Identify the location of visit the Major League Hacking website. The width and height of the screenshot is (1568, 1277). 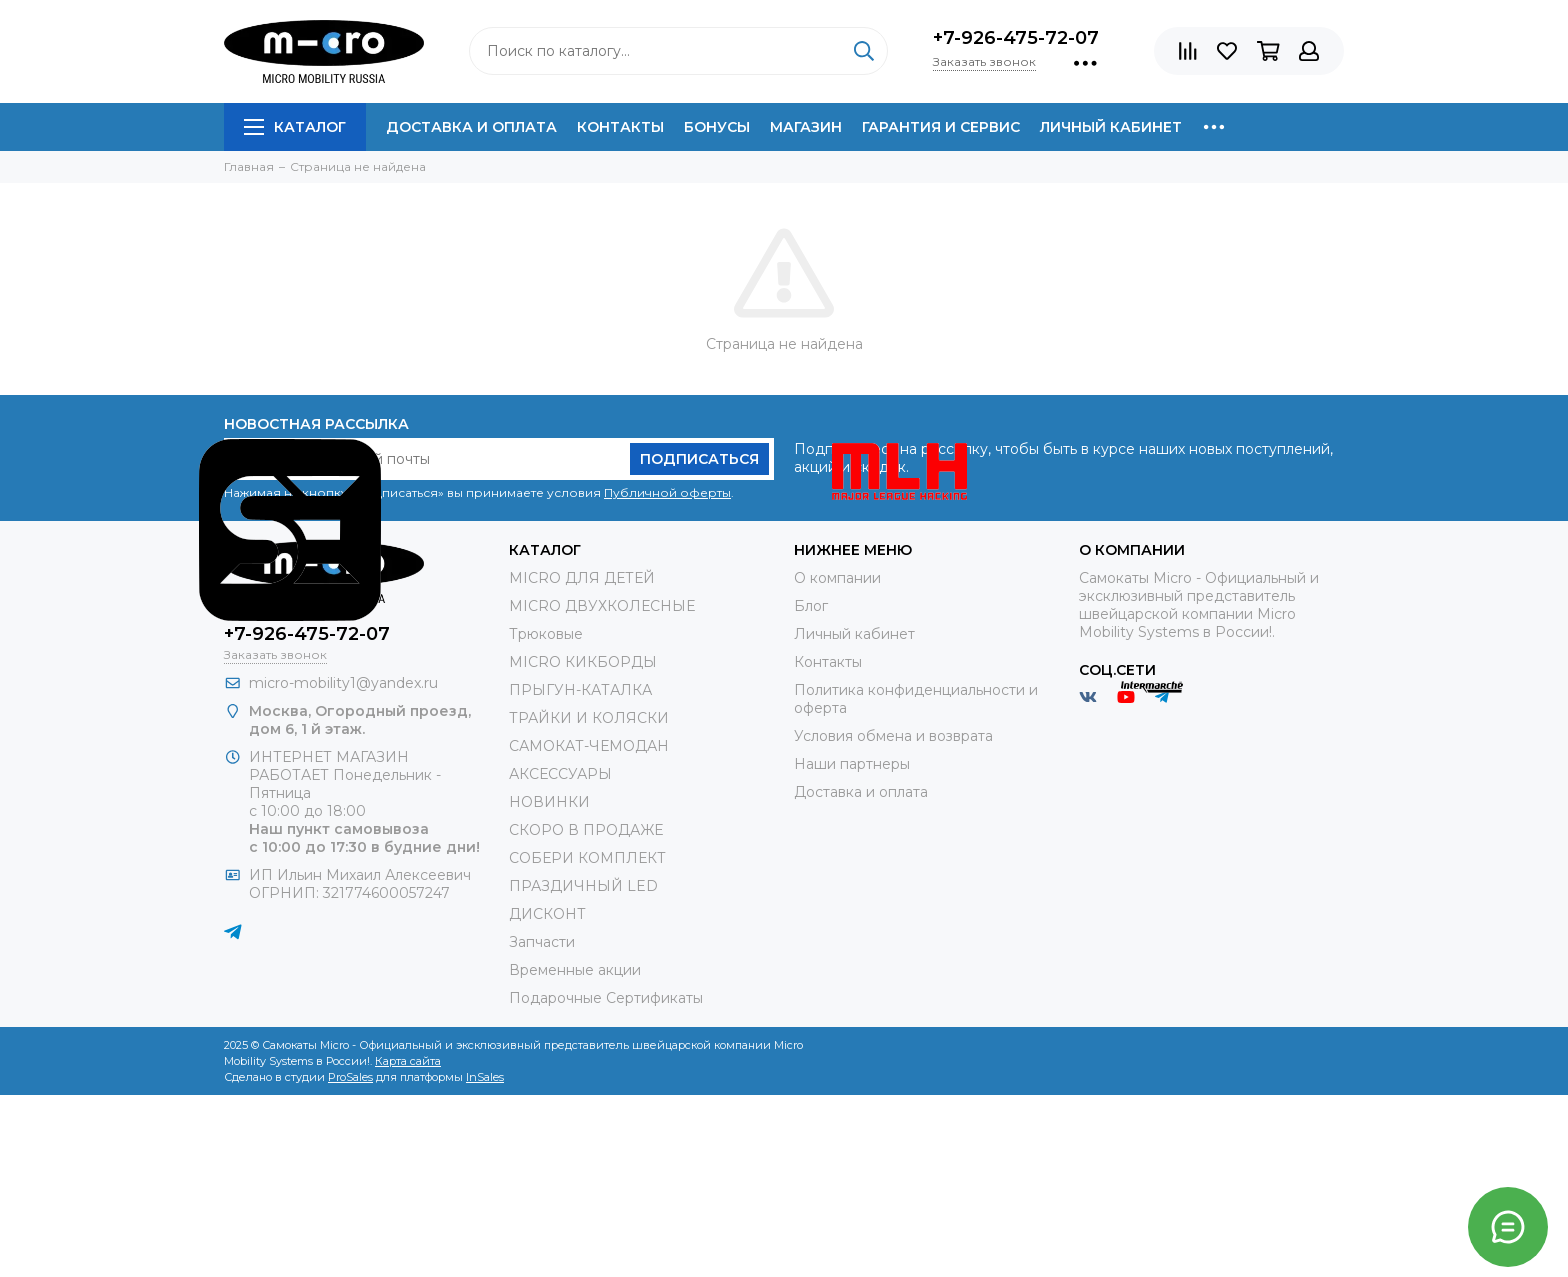
(899, 471).